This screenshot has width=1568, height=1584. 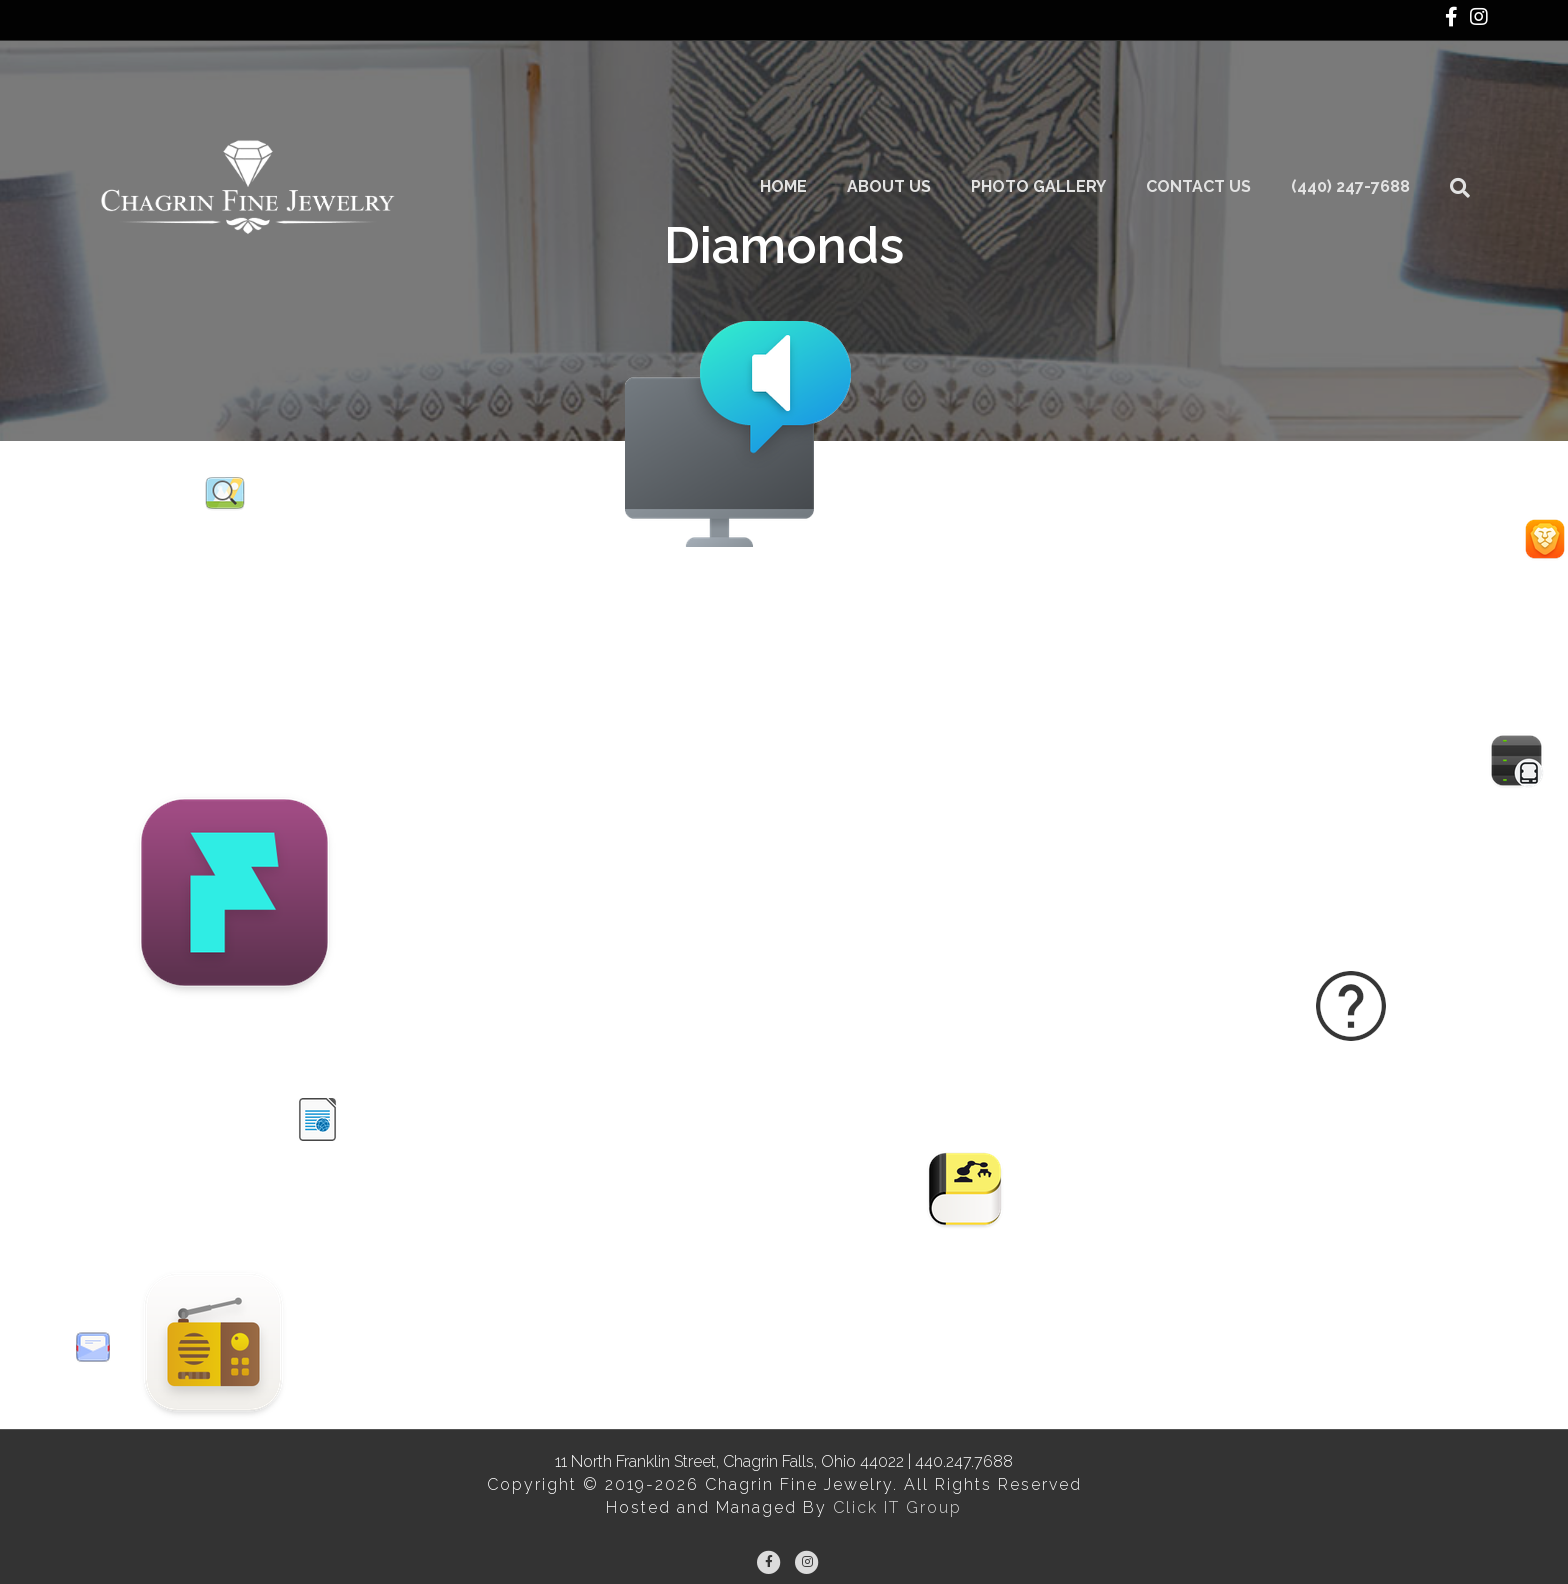 What do you see at coordinates (234, 892) in the screenshot?
I see `open fightcade app` at bounding box center [234, 892].